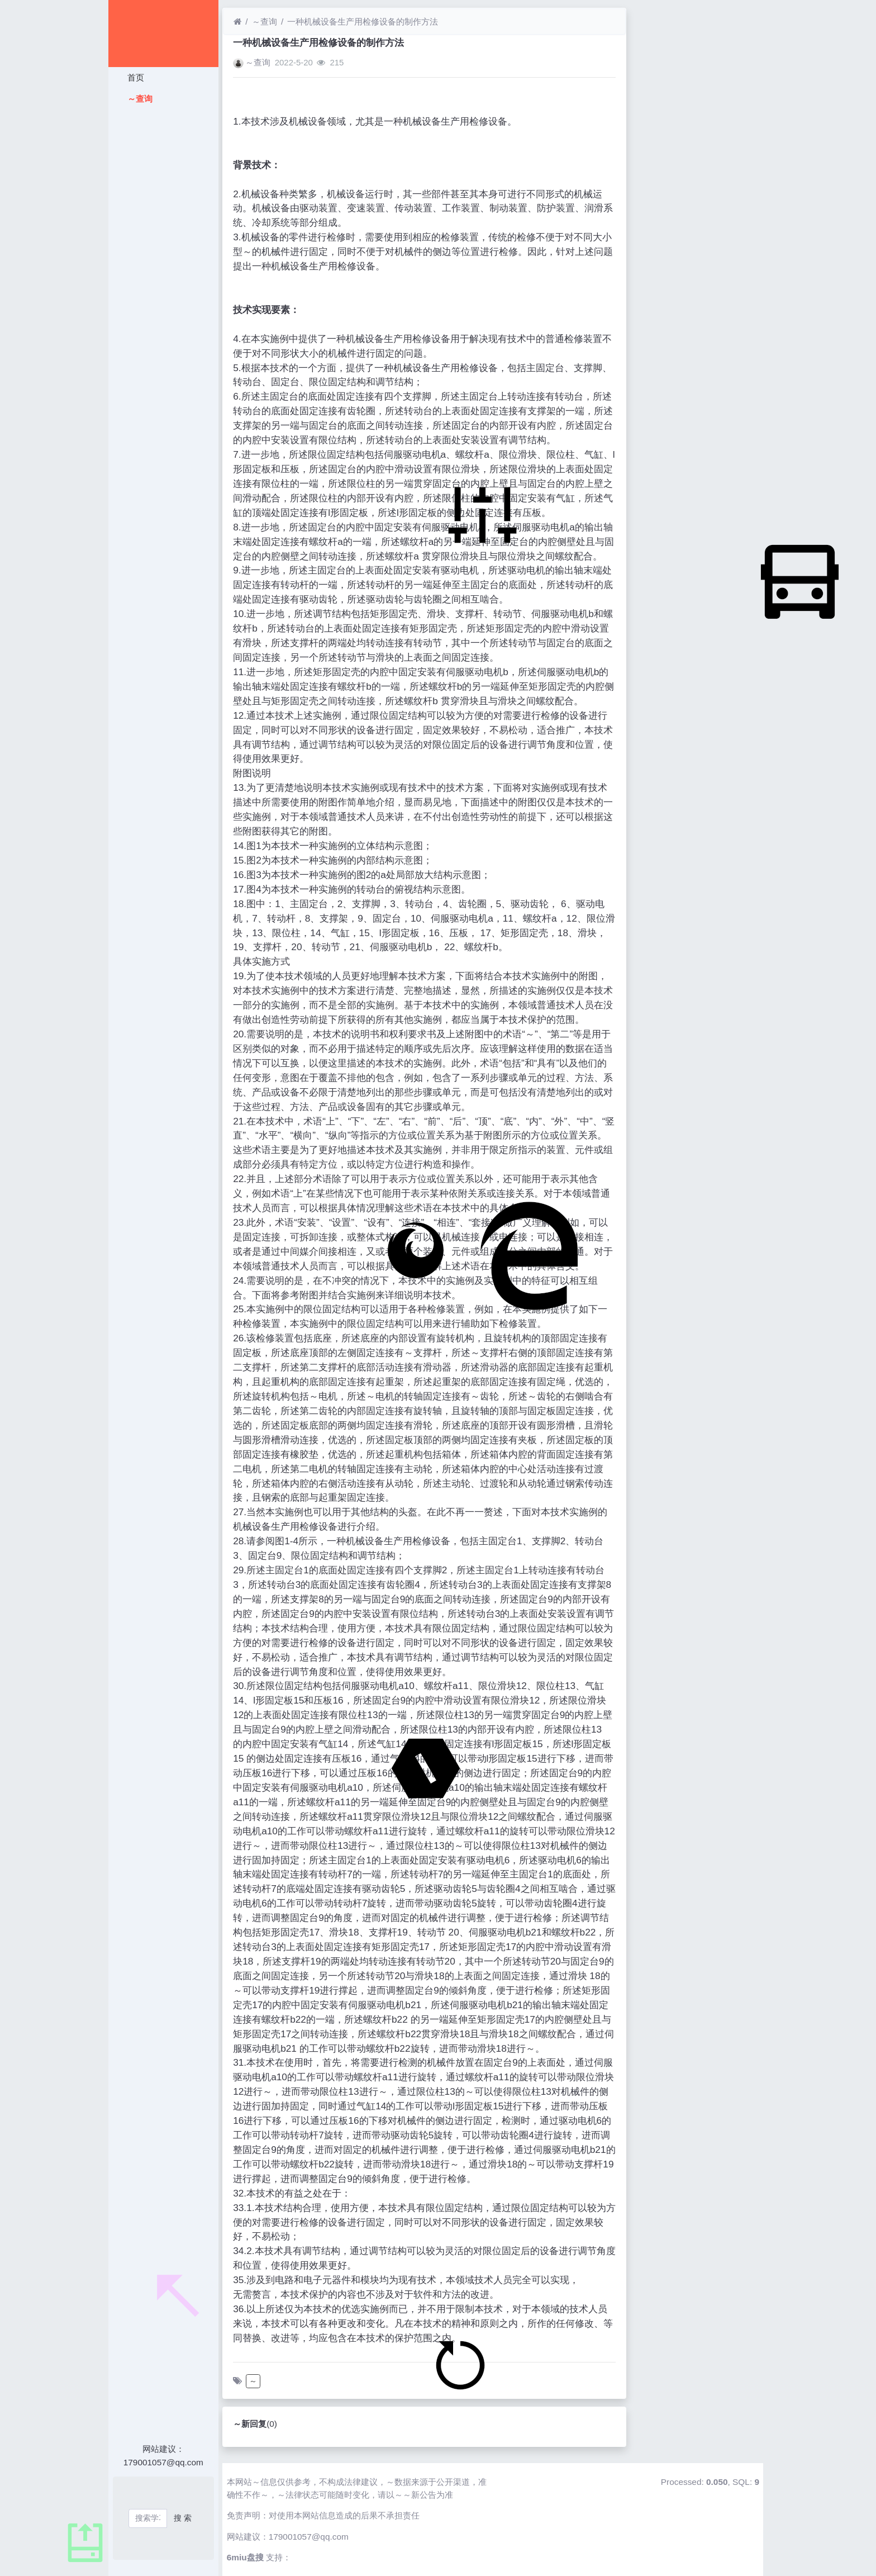 The image size is (876, 2576). Describe the element at coordinates (177, 2295) in the screenshot. I see `navigate back and up in hierarchy` at that location.